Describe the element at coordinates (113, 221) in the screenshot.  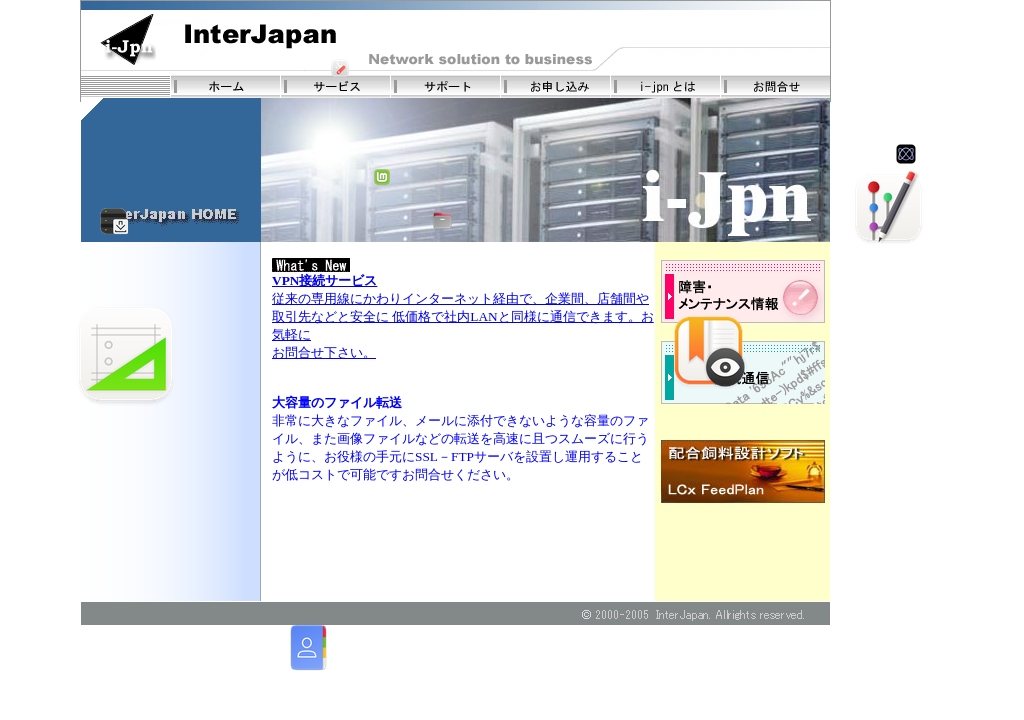
I see `configure network server installation settings` at that location.